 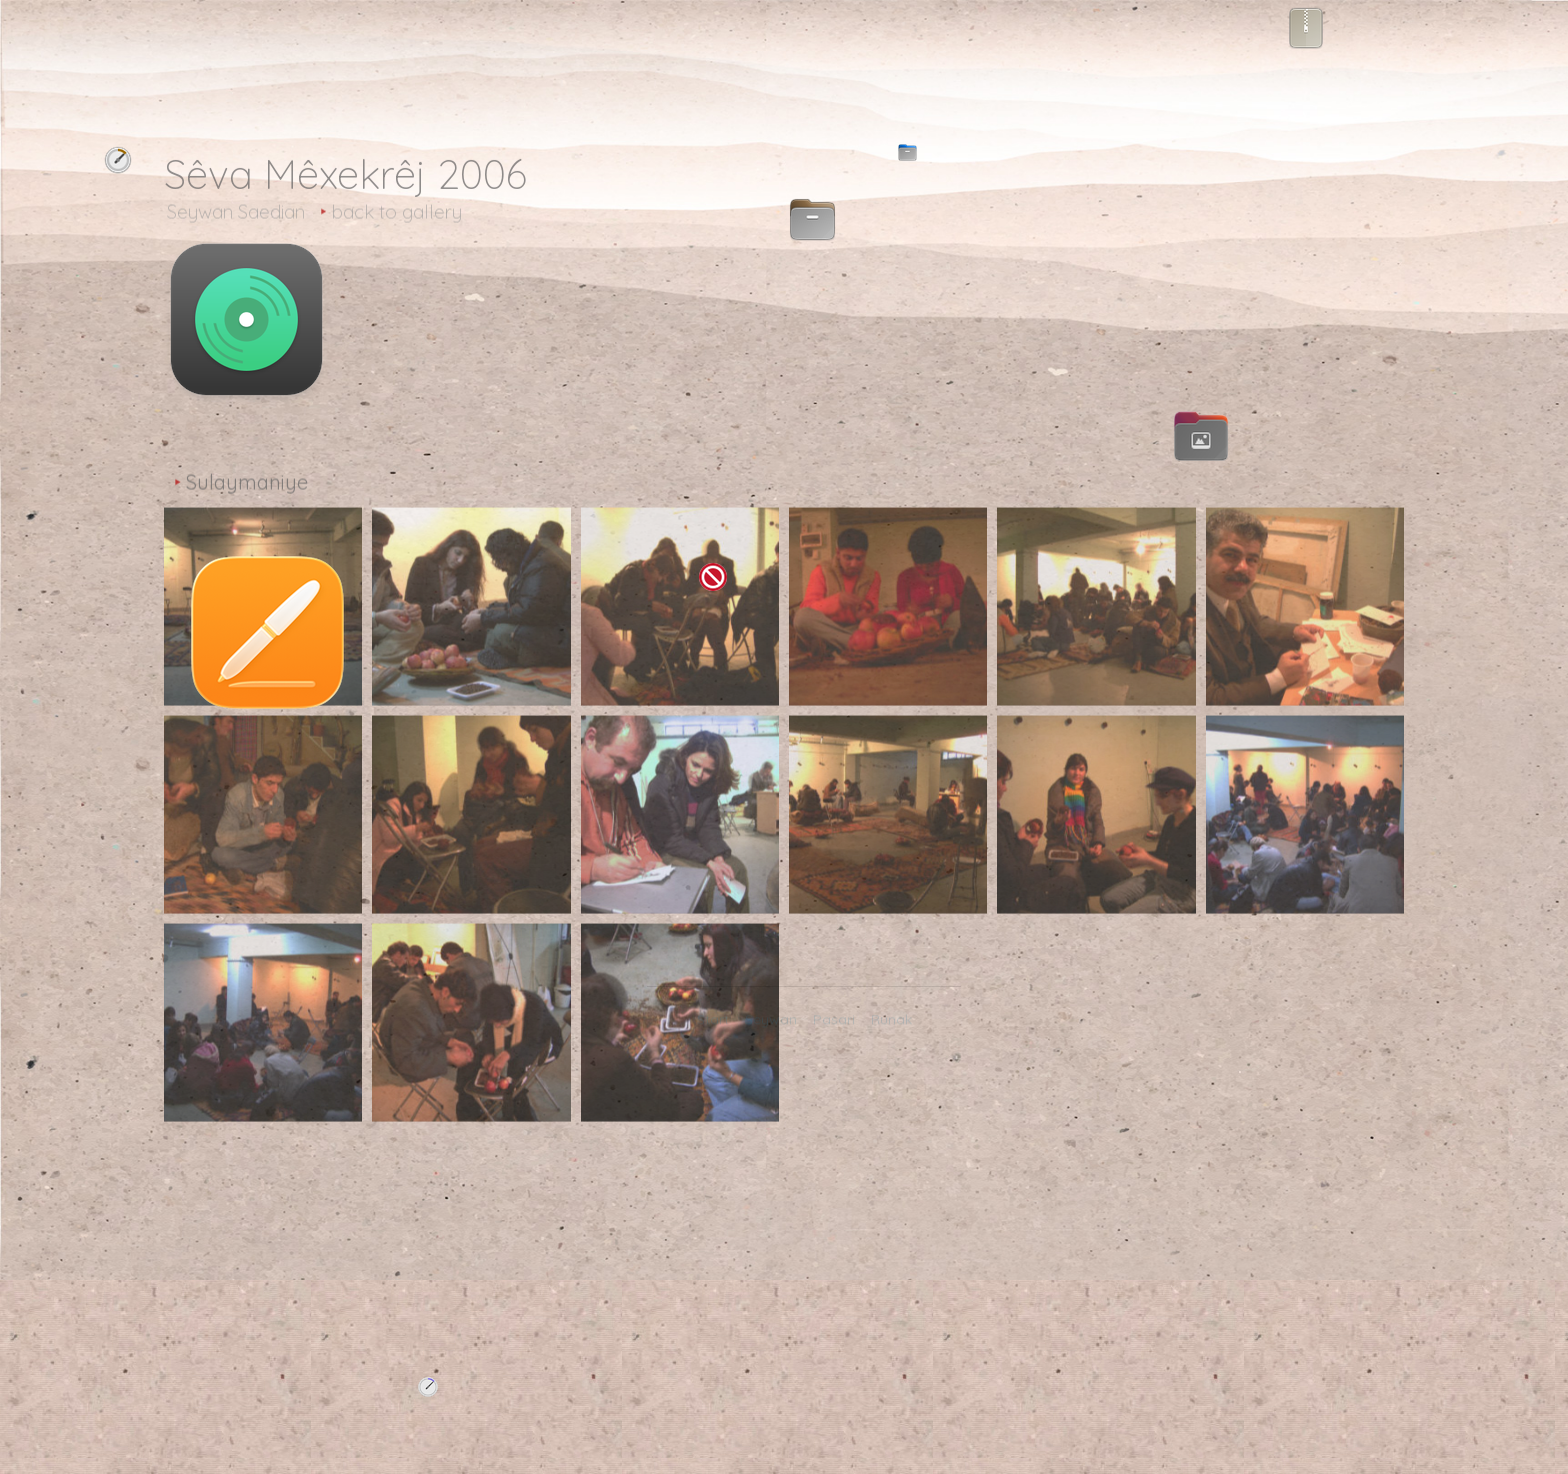 What do you see at coordinates (118, 160) in the screenshot?
I see `open sysprof system profiler` at bounding box center [118, 160].